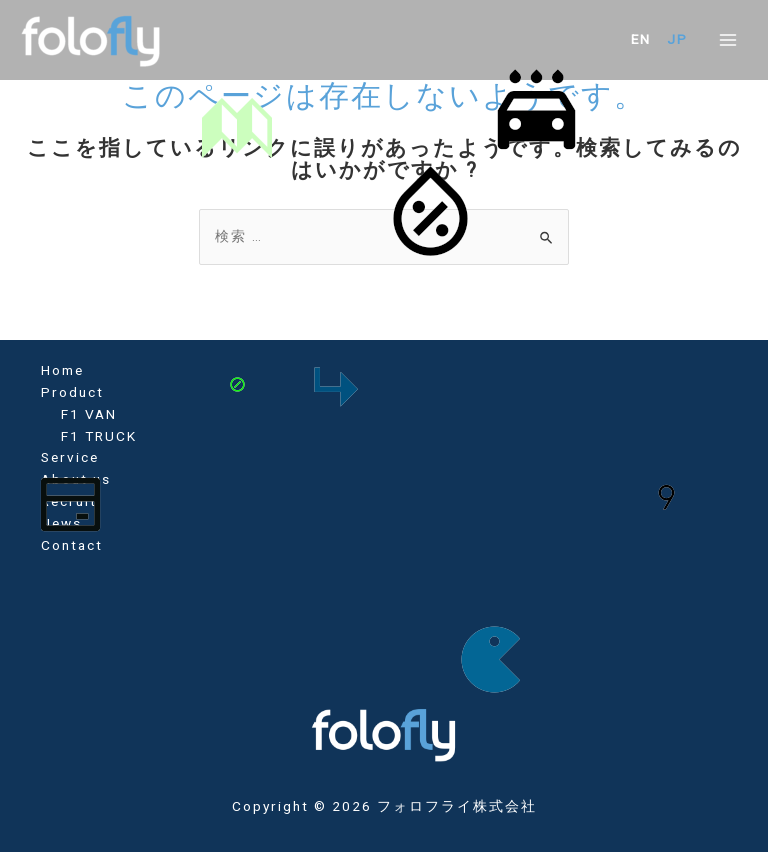 This screenshot has height=852, width=768. Describe the element at coordinates (430, 214) in the screenshot. I see `view current humidity level` at that location.